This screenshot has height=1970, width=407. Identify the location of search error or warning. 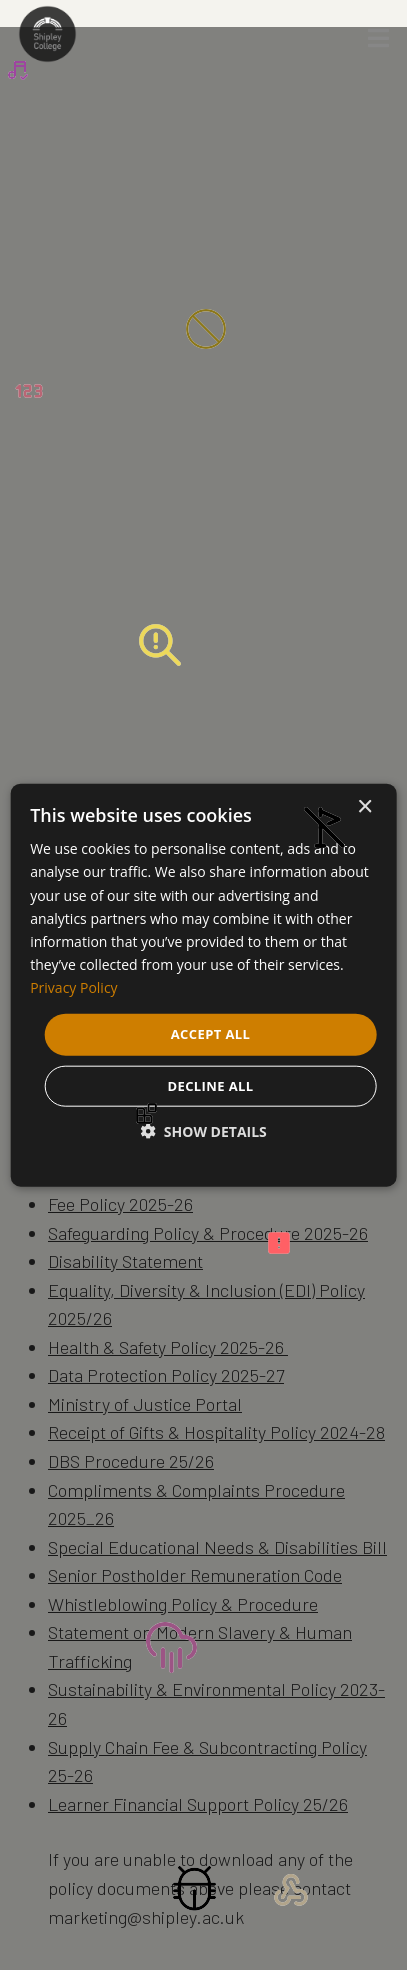
(160, 645).